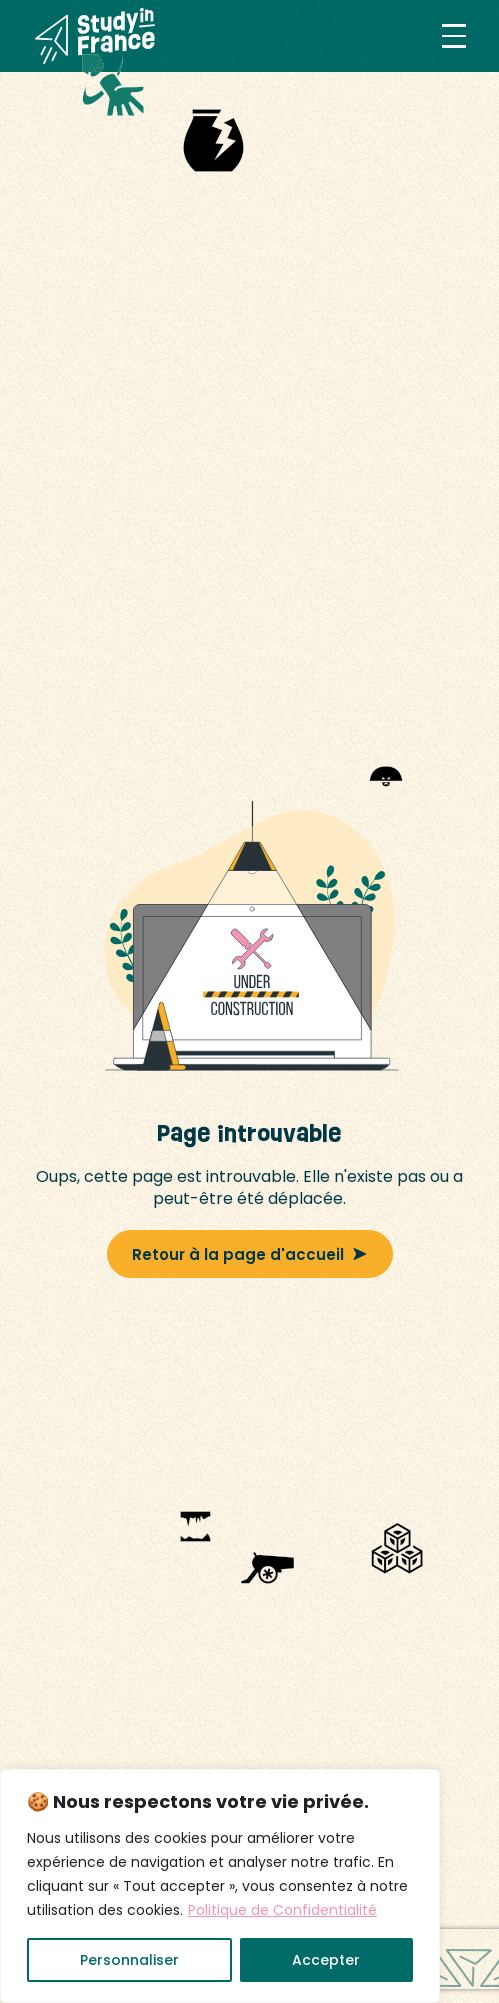 The height and width of the screenshot is (2003, 499). What do you see at coordinates (397, 1548) in the screenshot?
I see `access 3D modeling or building tools` at bounding box center [397, 1548].